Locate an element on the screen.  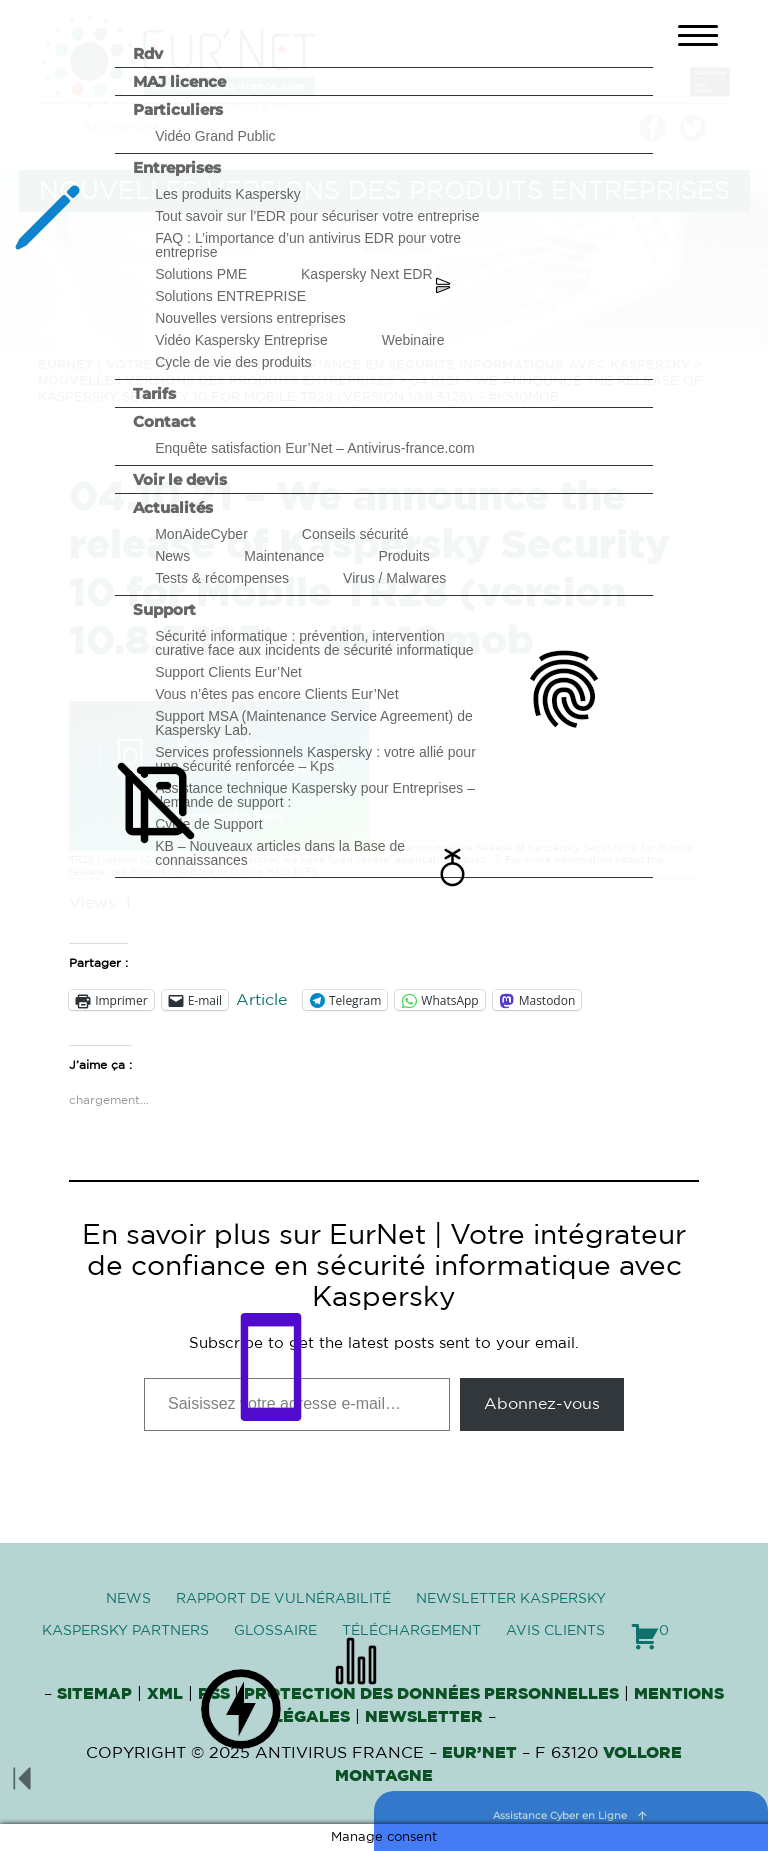
view statistics and analytics is located at coordinates (356, 1661).